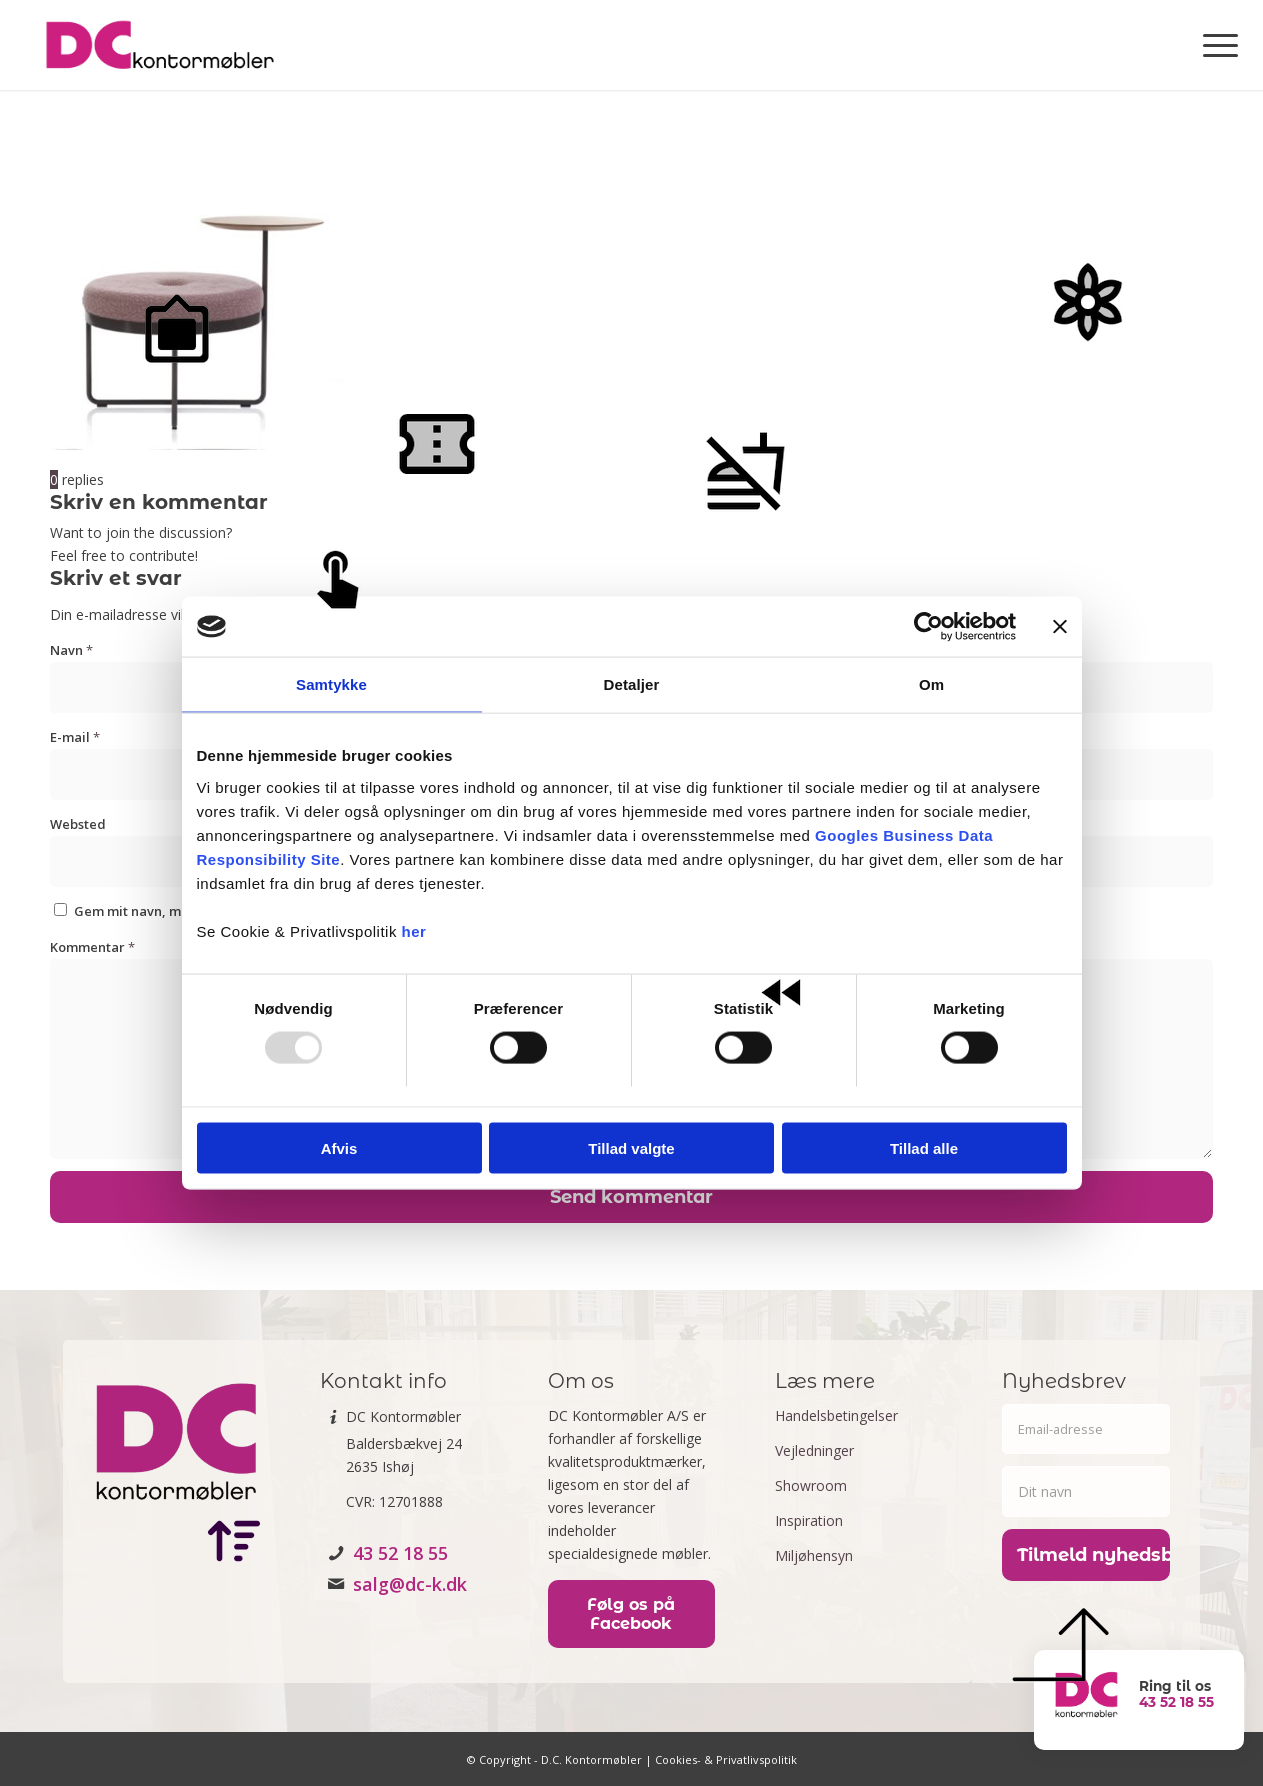  Describe the element at coordinates (782, 992) in the screenshot. I see `rewind media playback` at that location.